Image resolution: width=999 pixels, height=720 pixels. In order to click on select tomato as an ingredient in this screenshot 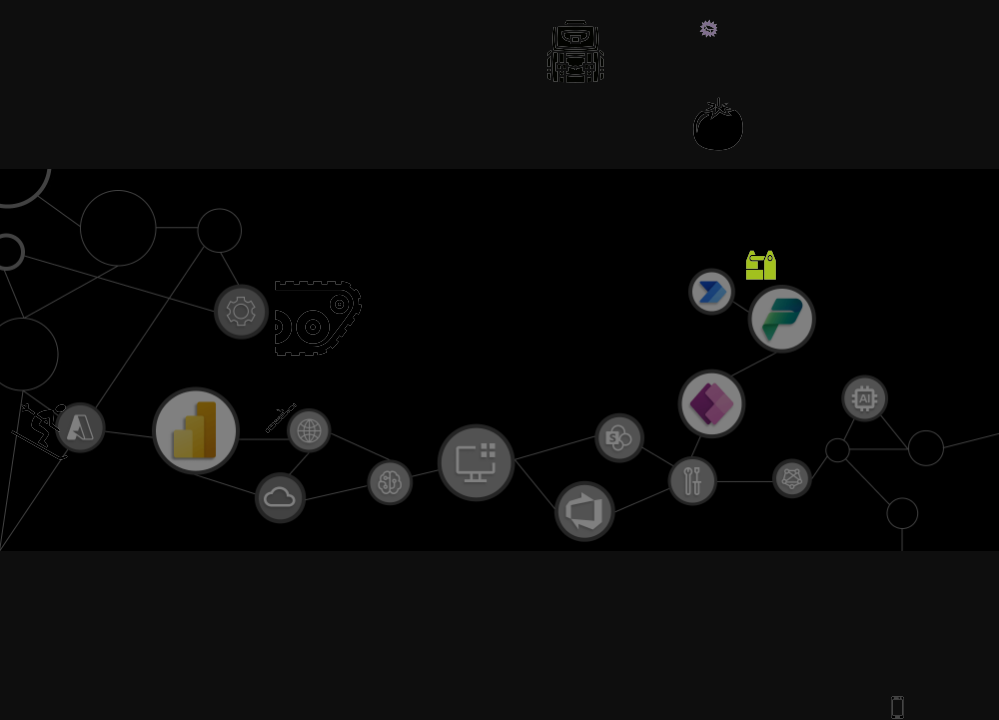, I will do `click(718, 124)`.